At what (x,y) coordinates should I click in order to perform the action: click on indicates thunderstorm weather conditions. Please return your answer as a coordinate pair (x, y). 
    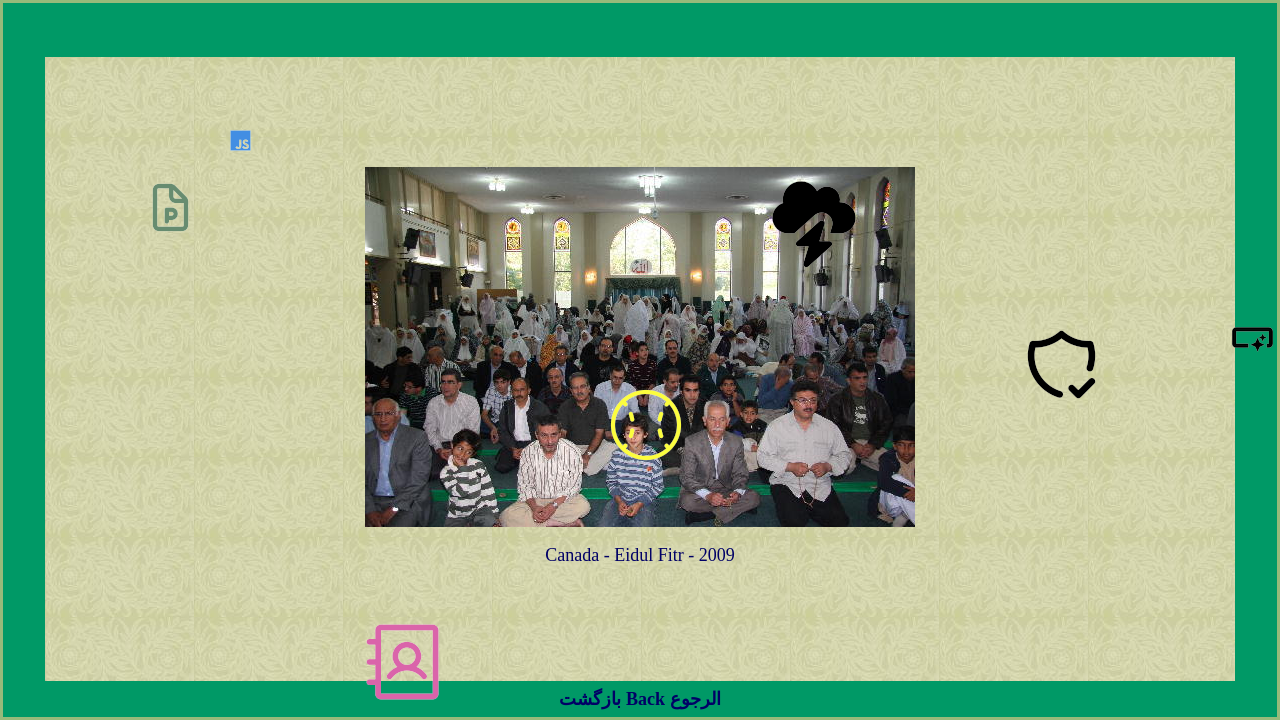
    Looking at the image, I should click on (814, 223).